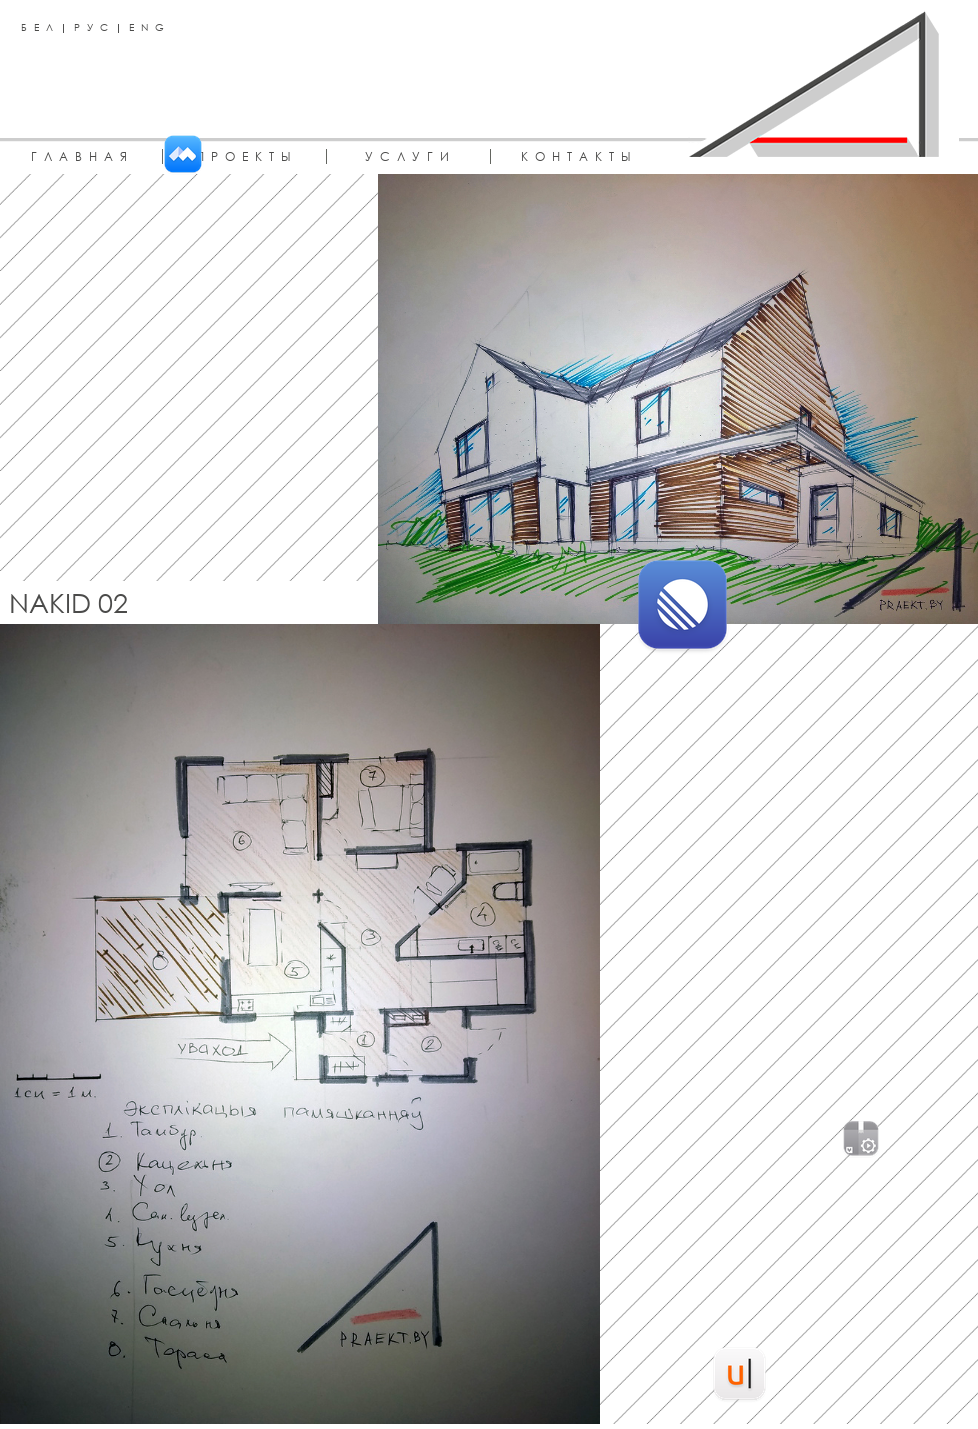 This screenshot has height=1429, width=978. What do you see at coordinates (183, 154) in the screenshot?
I see `open meeting or video conferencing app` at bounding box center [183, 154].